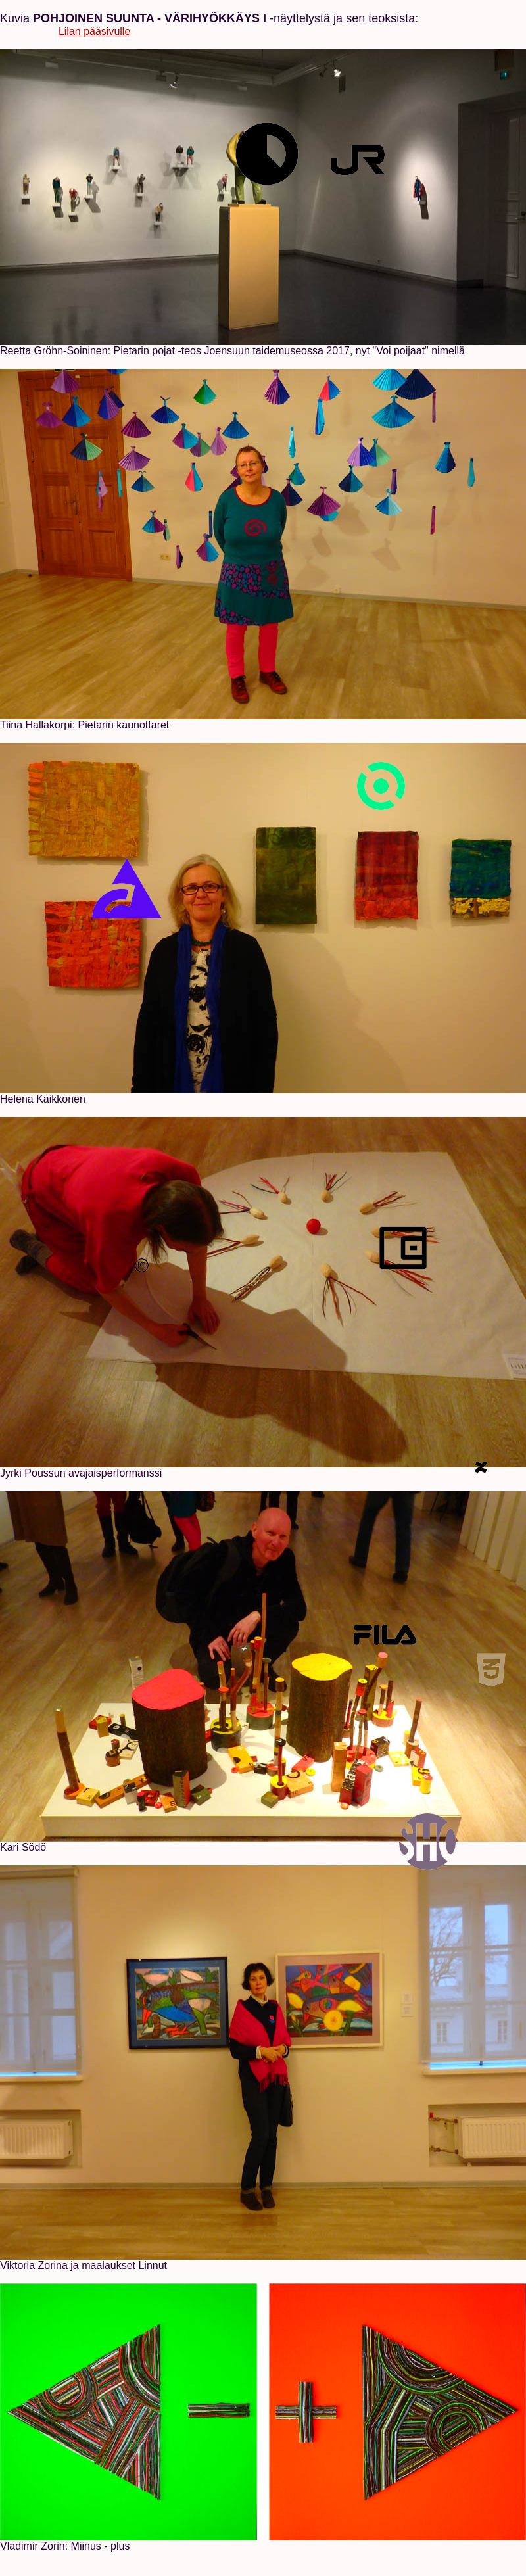 Image resolution: width=526 pixels, height=2576 pixels. What do you see at coordinates (403, 1248) in the screenshot?
I see `access your wallet or payment methods` at bounding box center [403, 1248].